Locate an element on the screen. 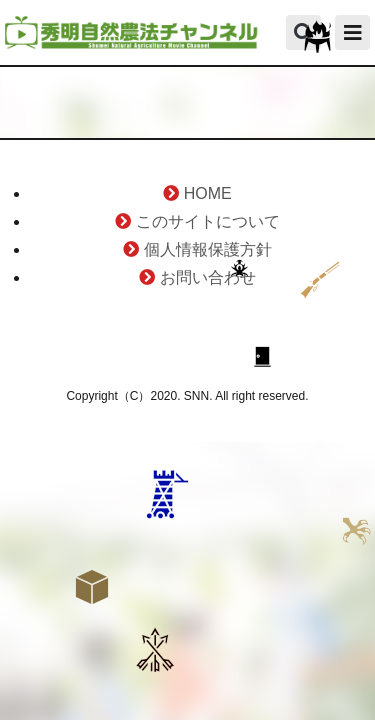 The image size is (375, 720). indicates fire pit or outdoor heating element is located at coordinates (317, 36).